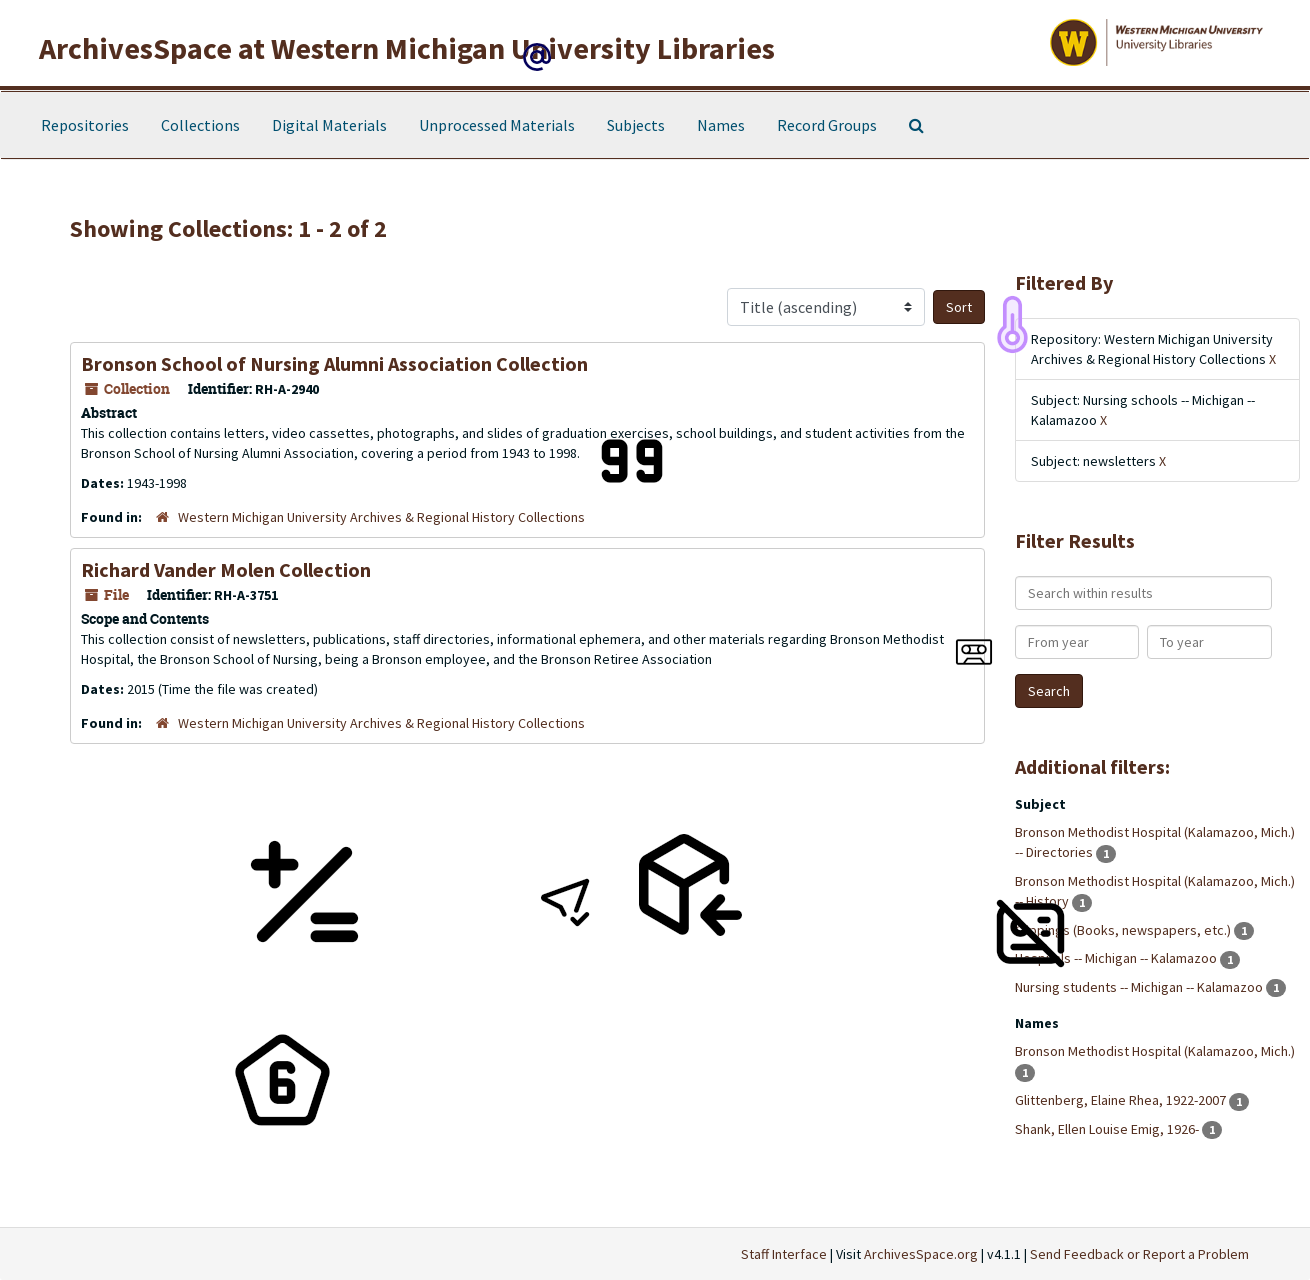 This screenshot has width=1310, height=1280. I want to click on mention a user in a post or comment, so click(537, 57).